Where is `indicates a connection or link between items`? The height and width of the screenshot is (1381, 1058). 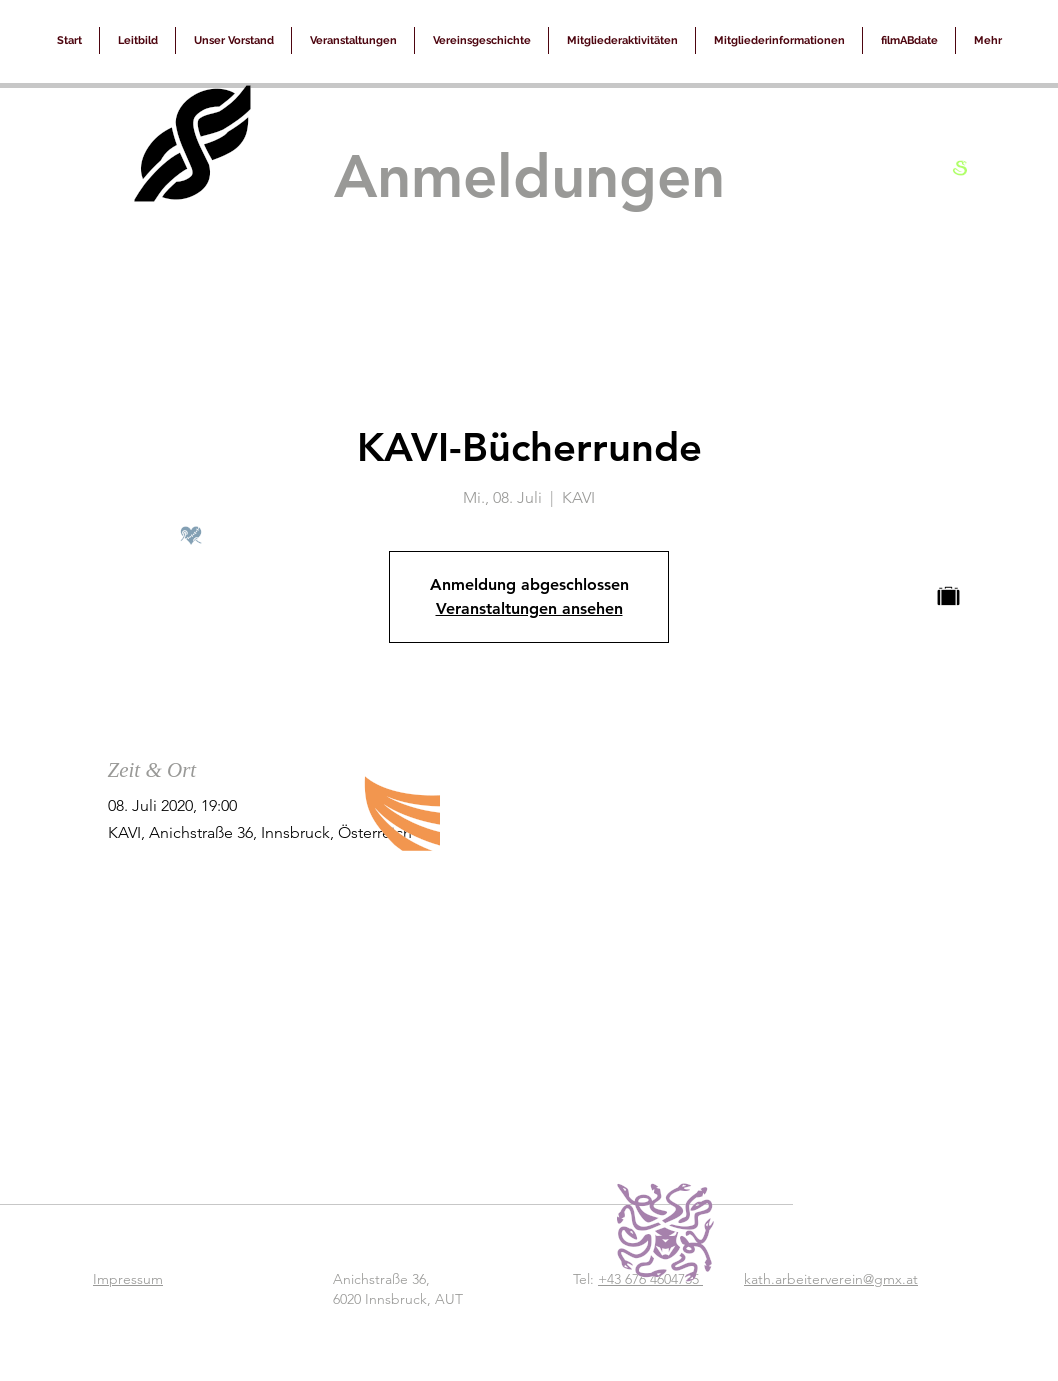 indicates a connection or link between items is located at coordinates (192, 143).